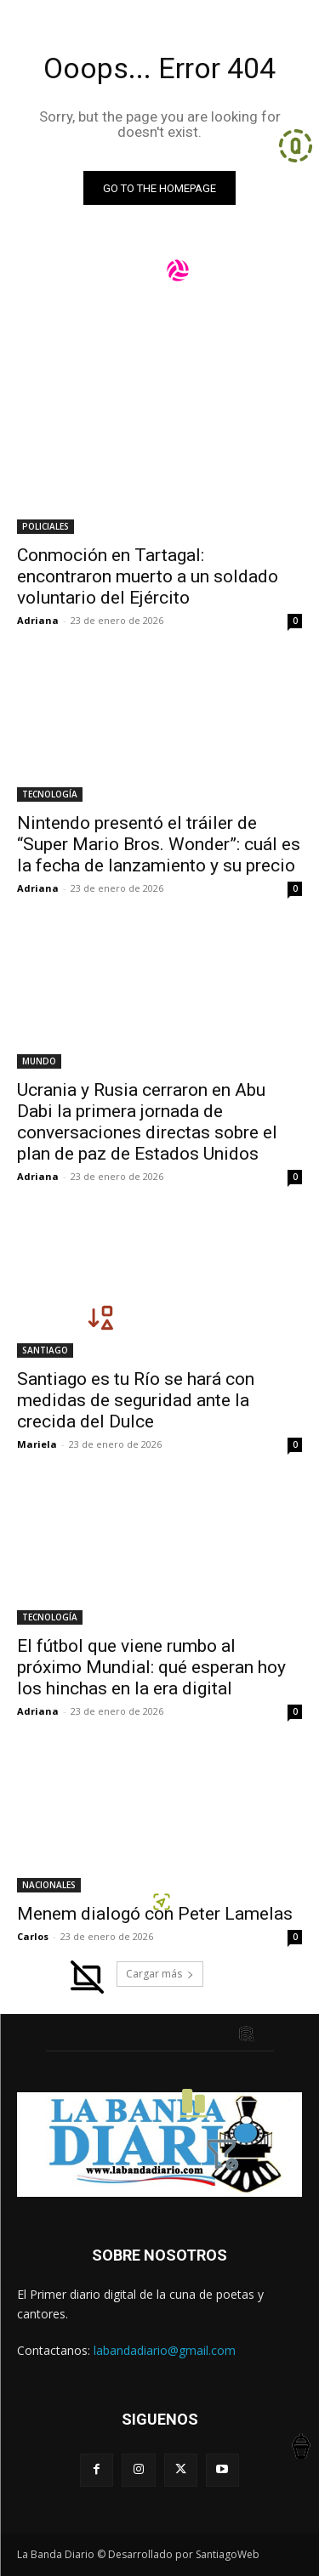  What do you see at coordinates (301, 2446) in the screenshot?
I see `browse smoothie or milkshake options` at bounding box center [301, 2446].